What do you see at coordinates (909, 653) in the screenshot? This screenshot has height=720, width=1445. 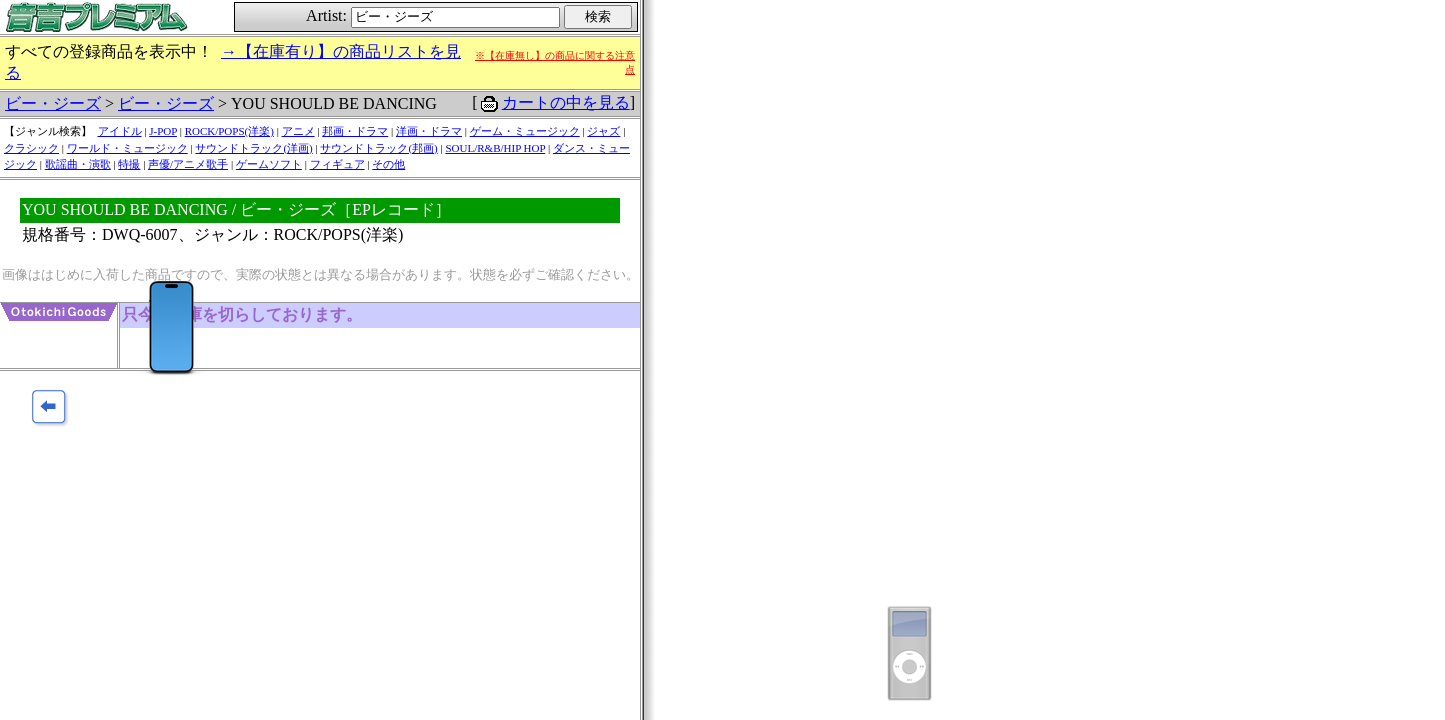 I see `iPod nano device connected` at bounding box center [909, 653].